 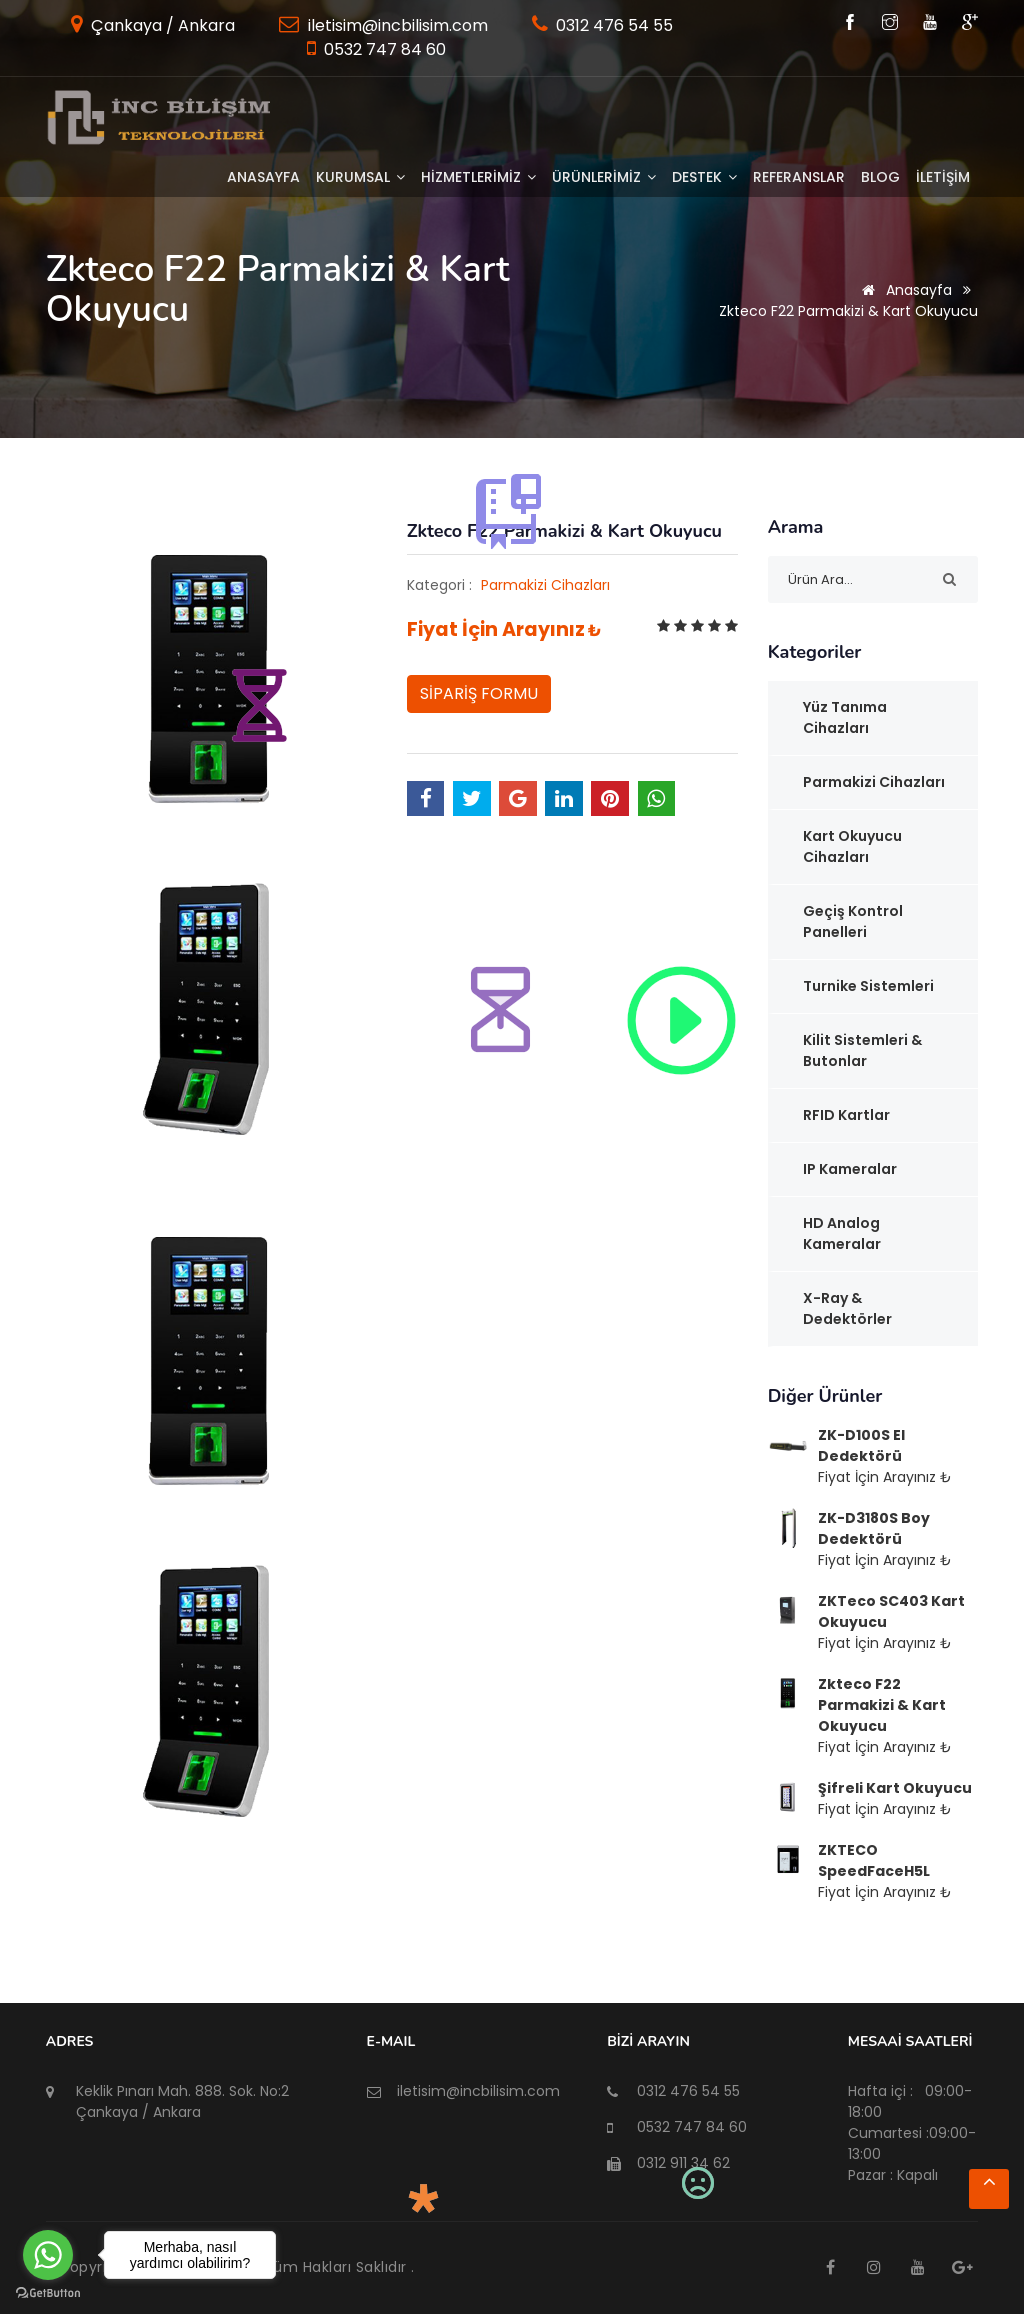 What do you see at coordinates (423, 2198) in the screenshot?
I see `diaspora social network logo` at bounding box center [423, 2198].